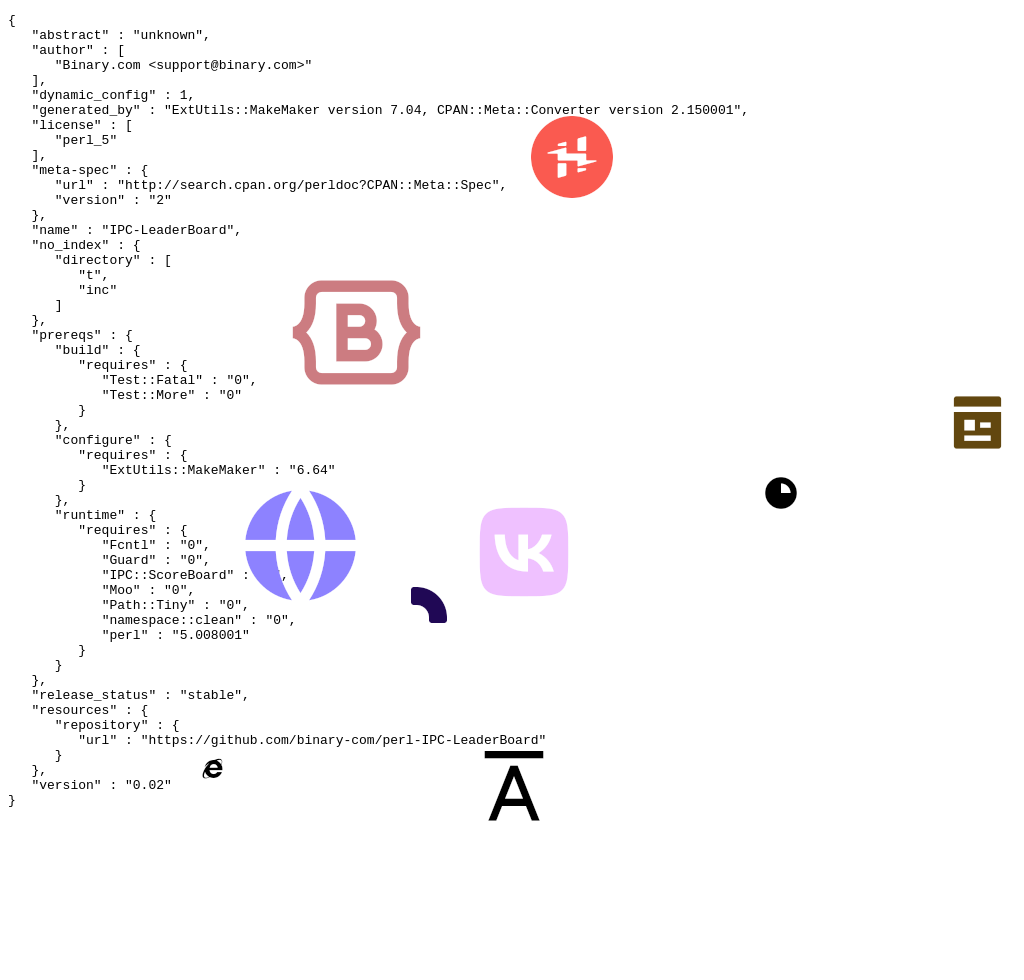  What do you see at coordinates (524, 552) in the screenshot?
I see `open VK social network app` at bounding box center [524, 552].